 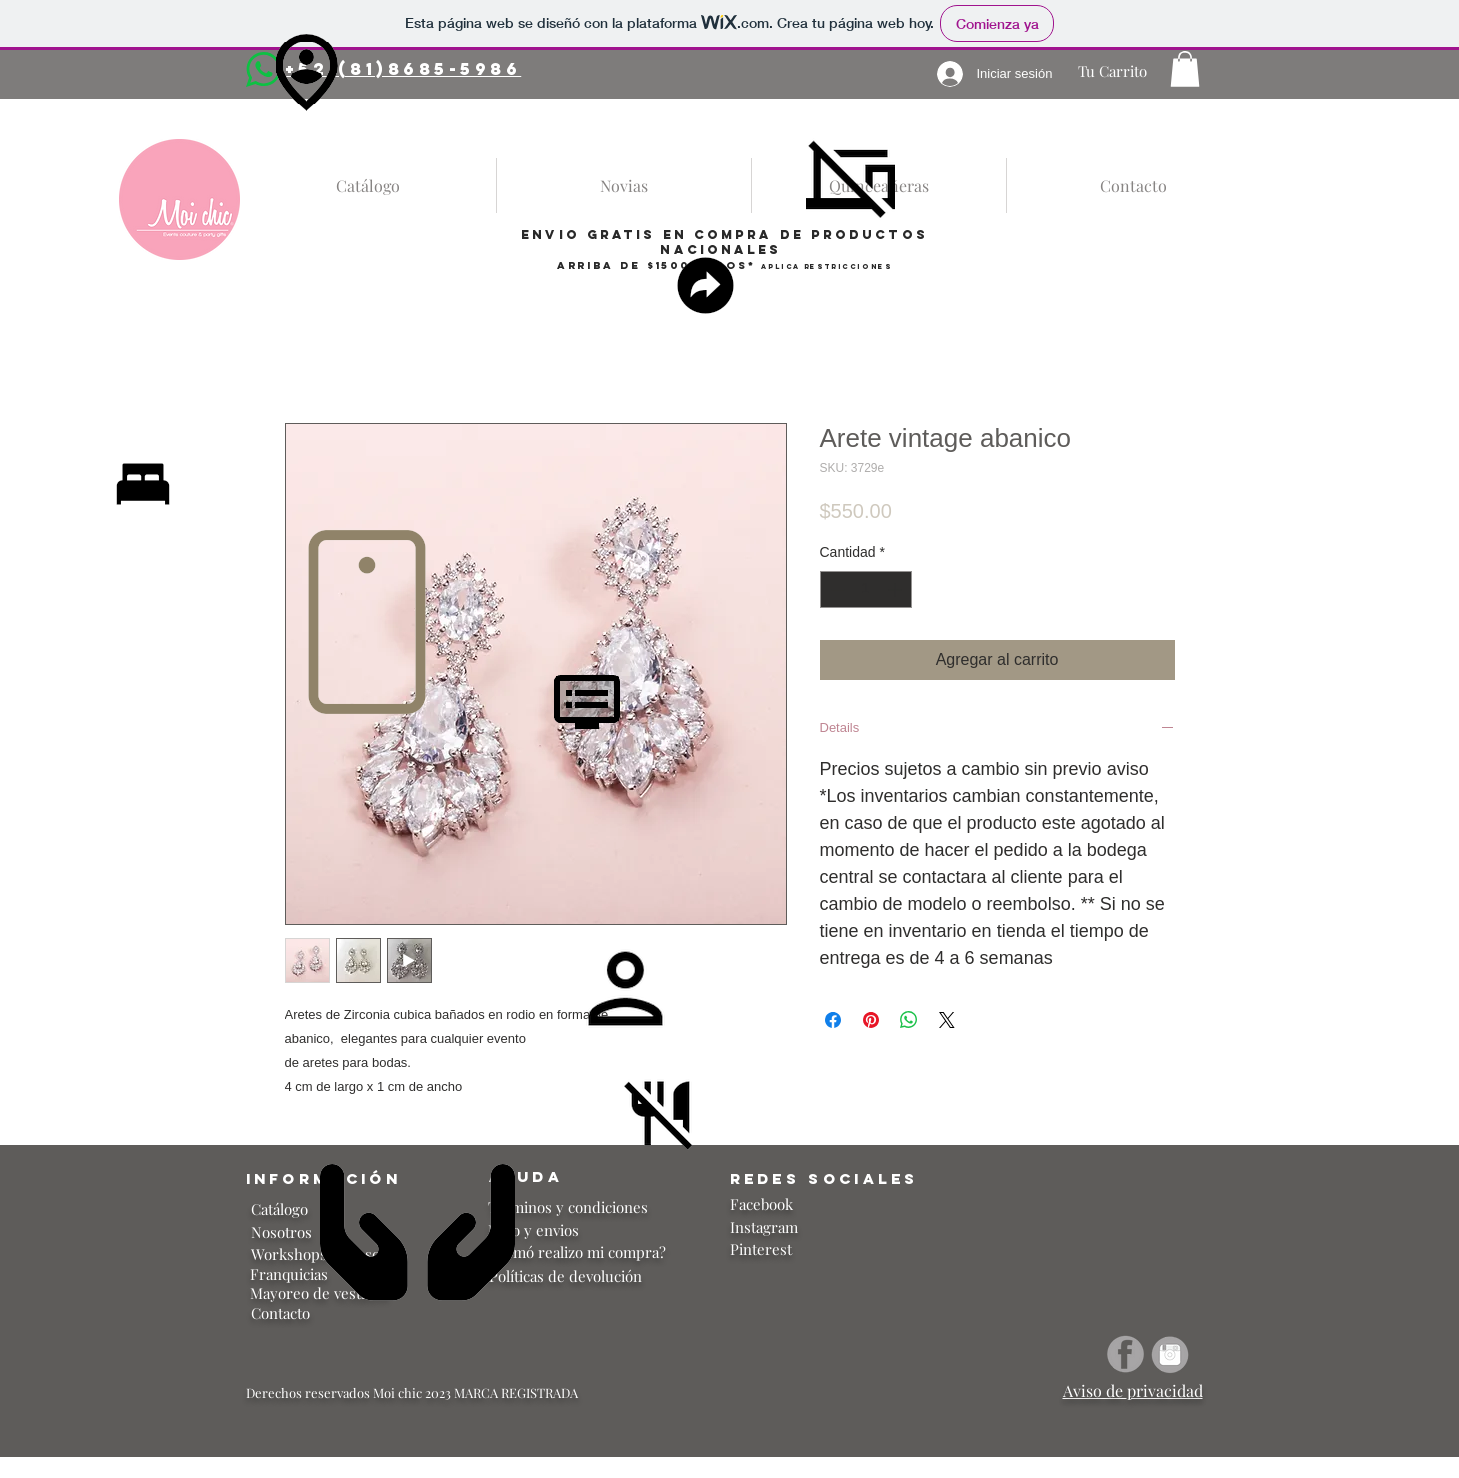 What do you see at coordinates (587, 702) in the screenshot?
I see `access DVR or recorded content` at bounding box center [587, 702].